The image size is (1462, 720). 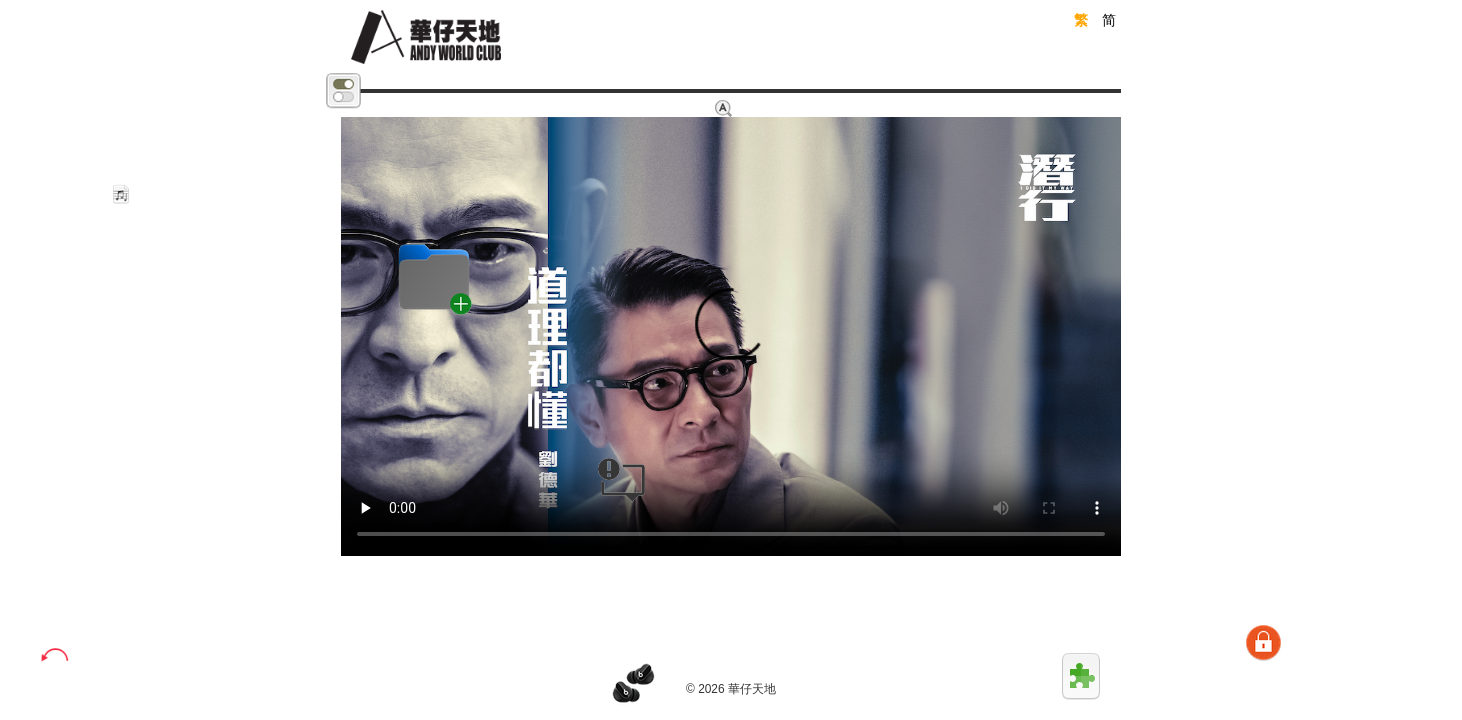 I want to click on an add-on or plugin file type, so click(x=1081, y=676).